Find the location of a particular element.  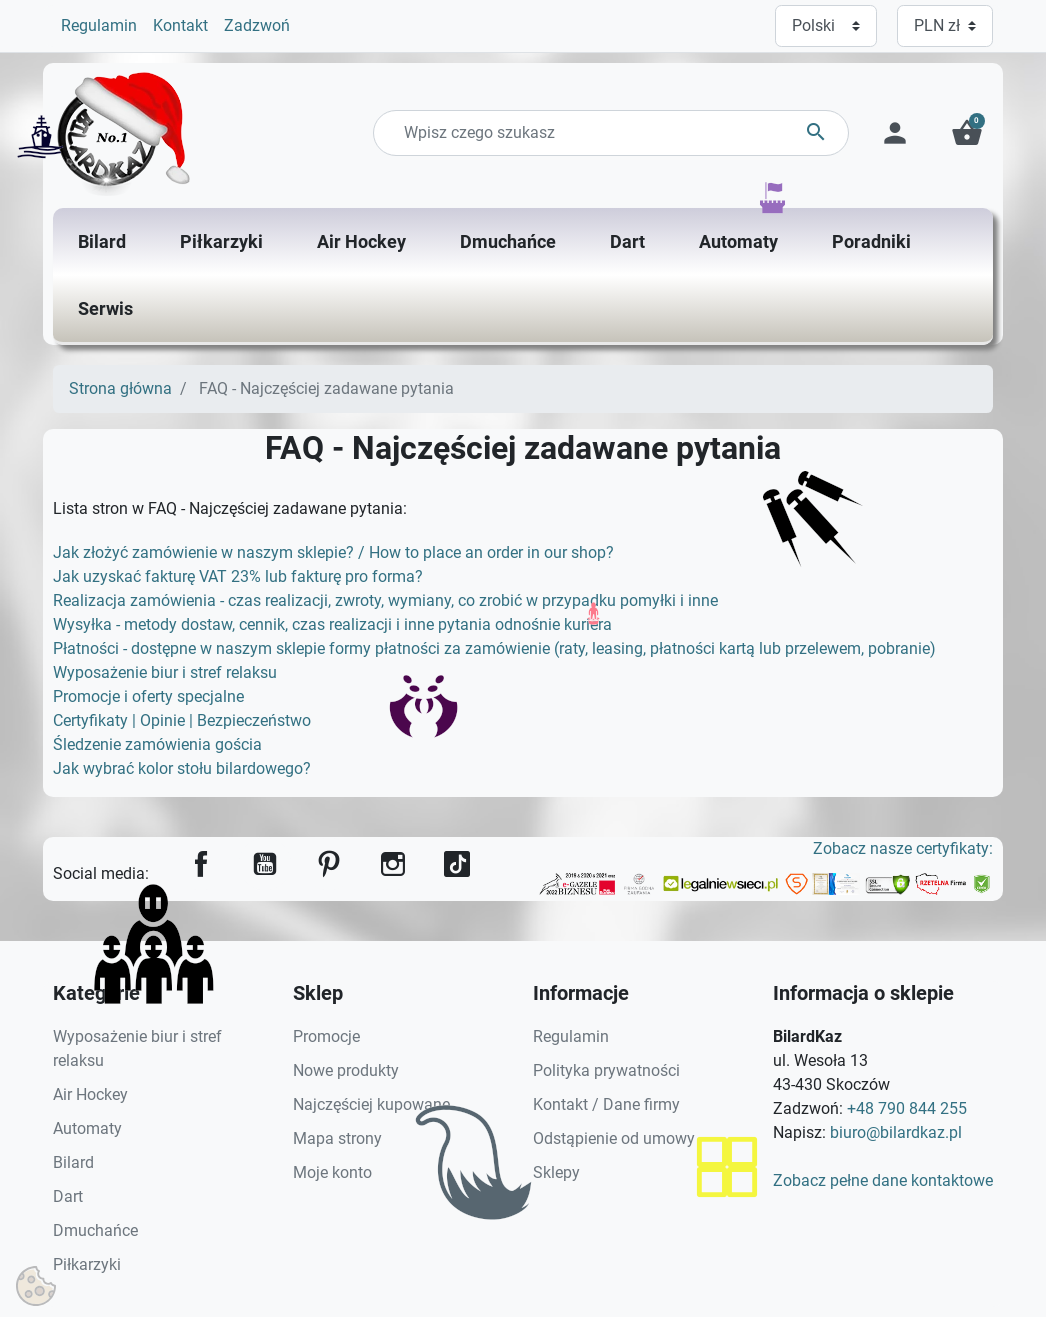

insect or creature type indicator in a game interface is located at coordinates (423, 705).